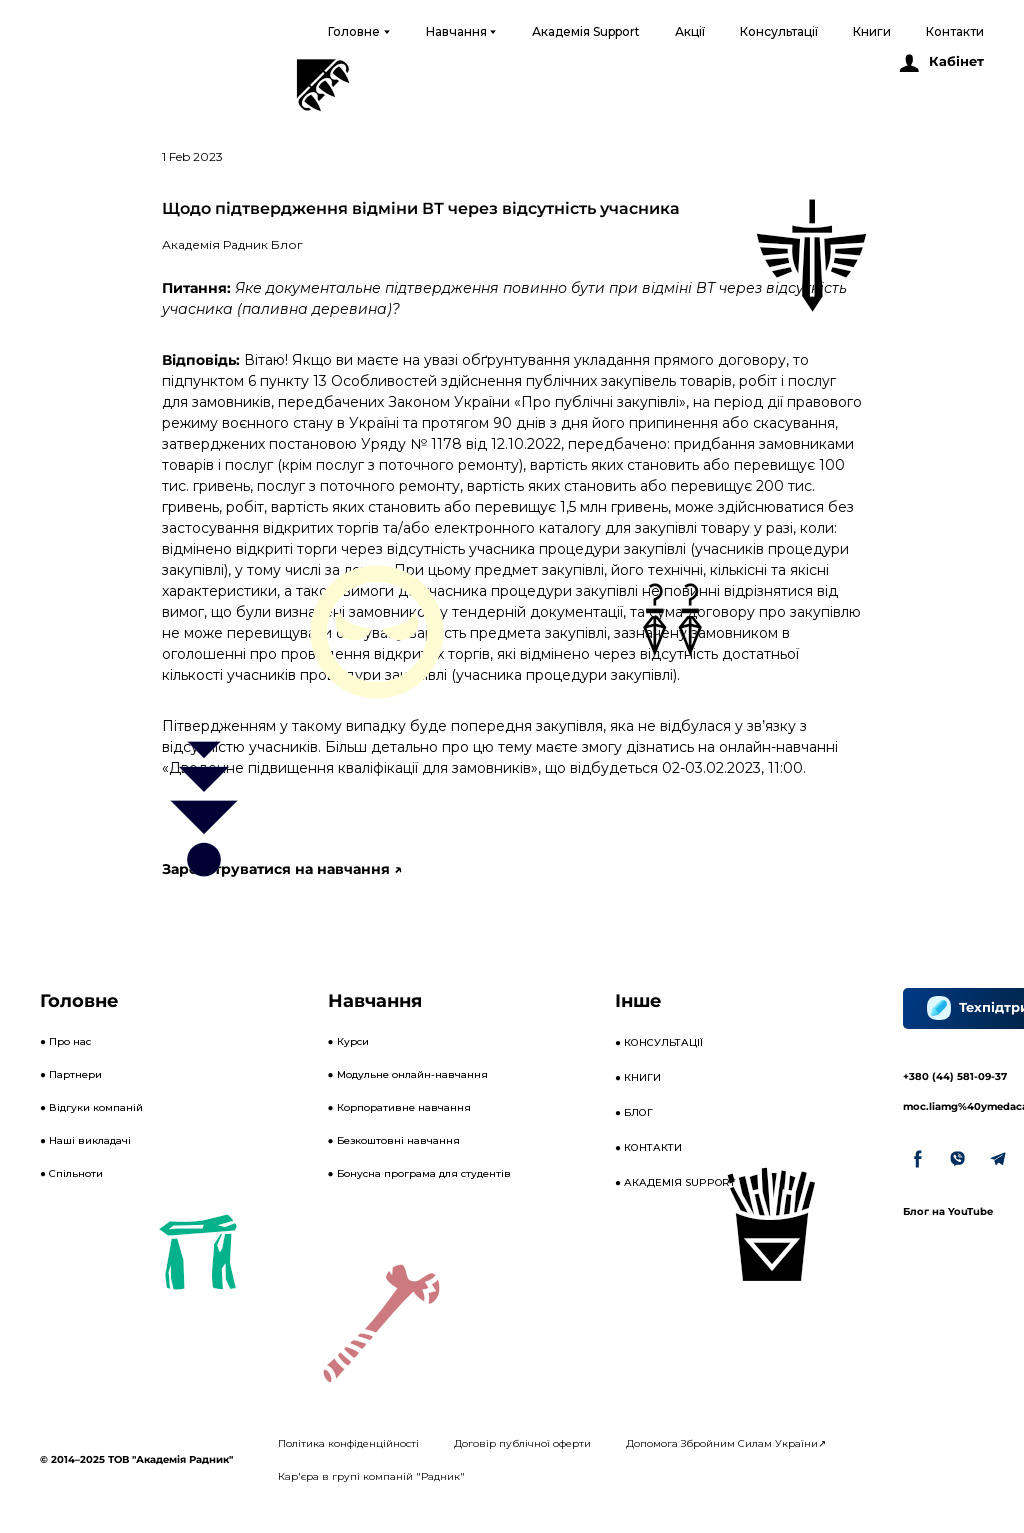  Describe the element at coordinates (204, 809) in the screenshot. I see `pounce or quick attack action in a game` at that location.